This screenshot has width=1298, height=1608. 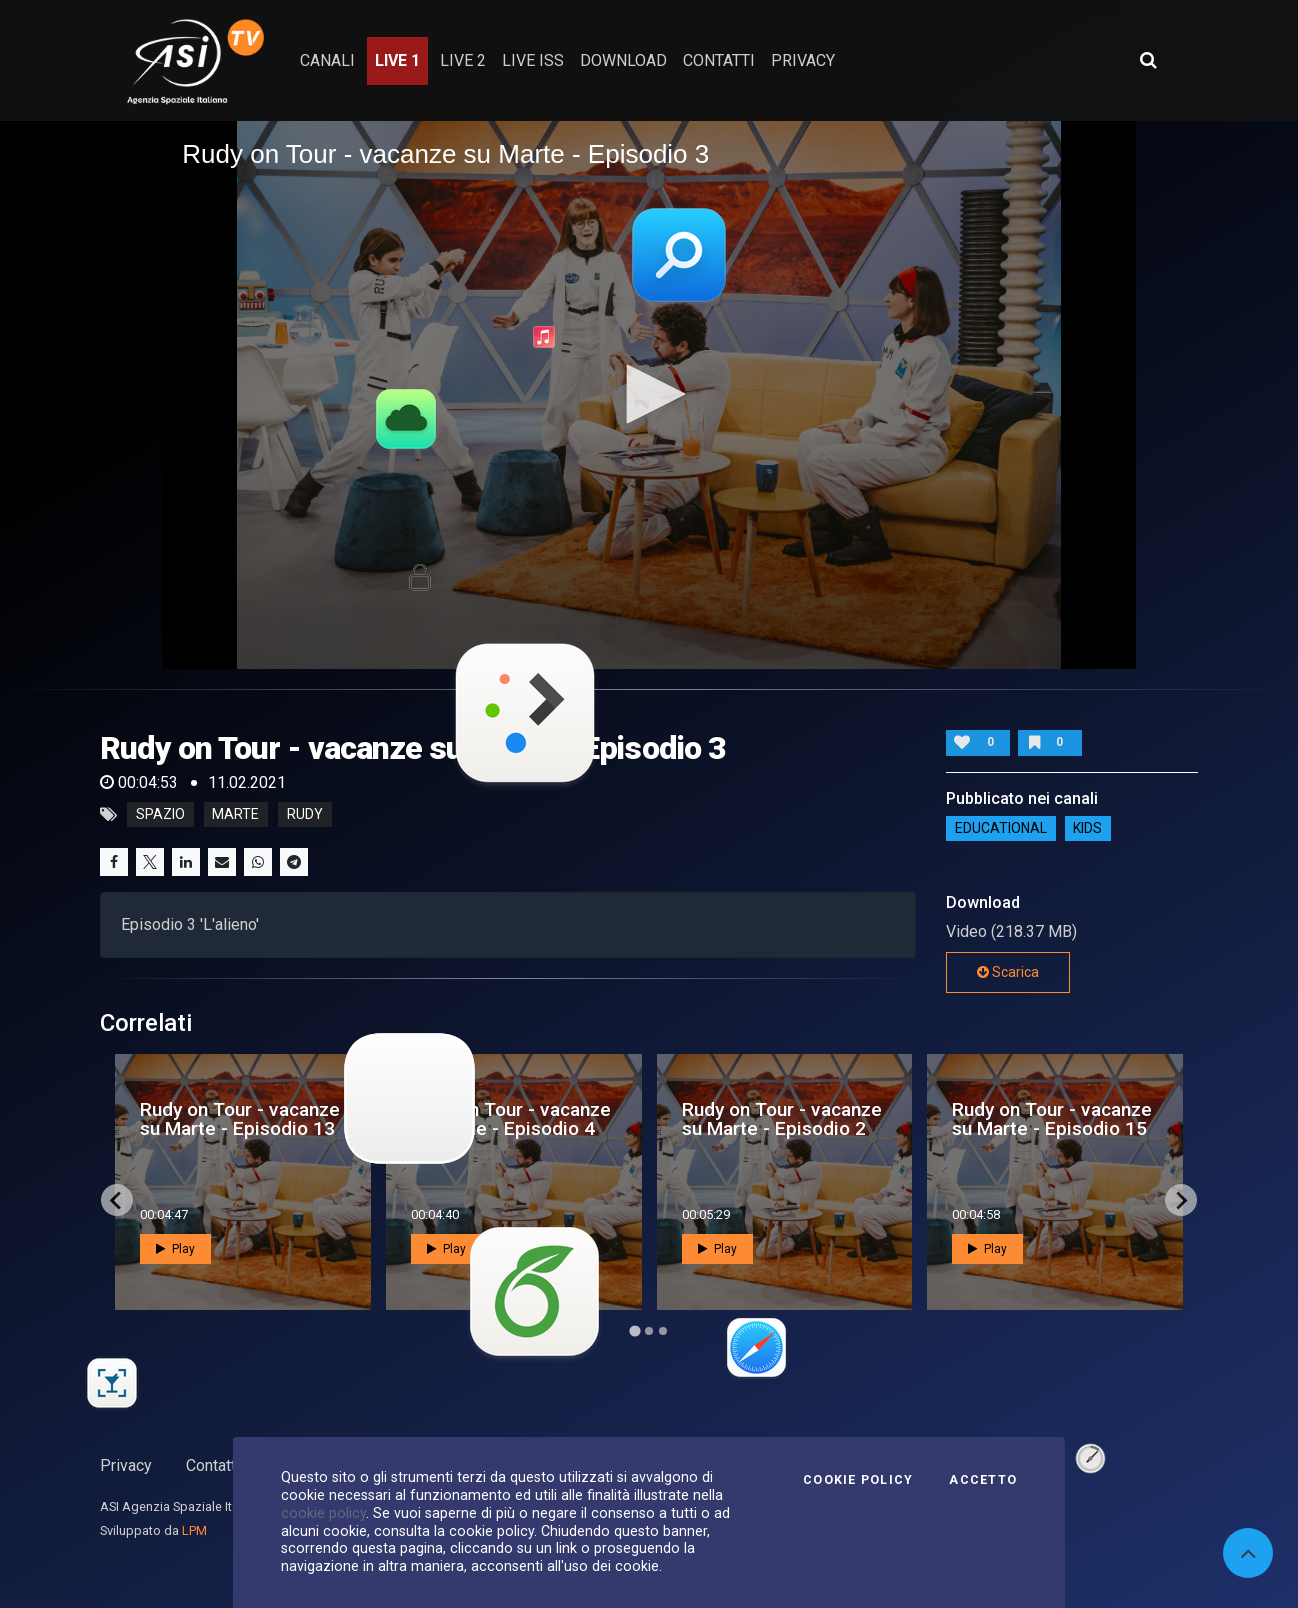 I want to click on open Safari web browser, so click(x=756, y=1347).